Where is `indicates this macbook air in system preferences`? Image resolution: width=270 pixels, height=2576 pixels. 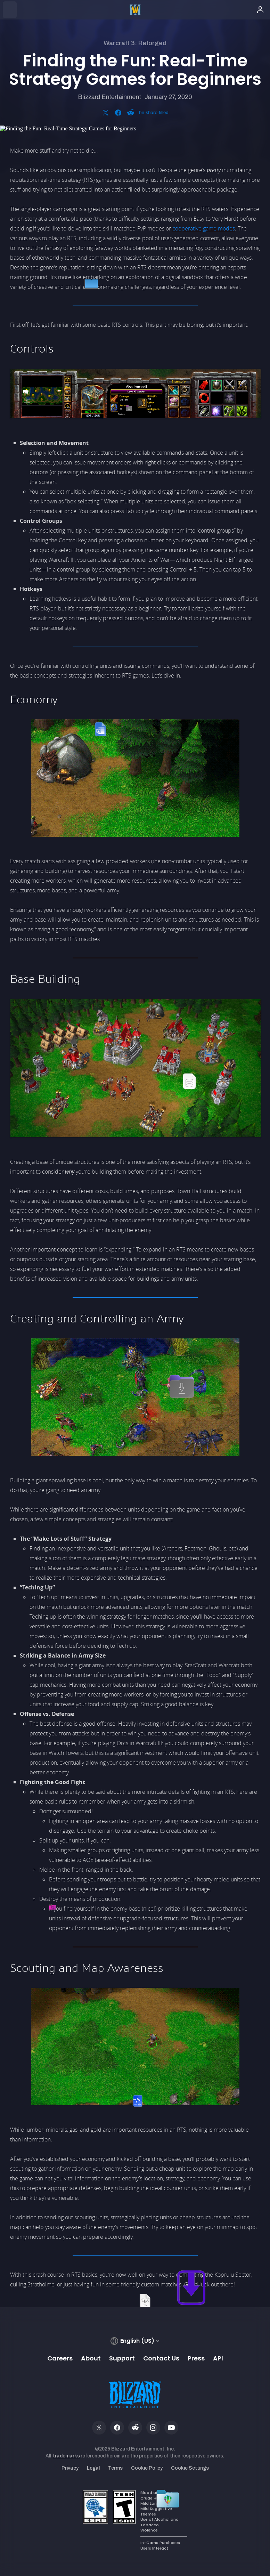 indicates this macbook air in system preferences is located at coordinates (91, 283).